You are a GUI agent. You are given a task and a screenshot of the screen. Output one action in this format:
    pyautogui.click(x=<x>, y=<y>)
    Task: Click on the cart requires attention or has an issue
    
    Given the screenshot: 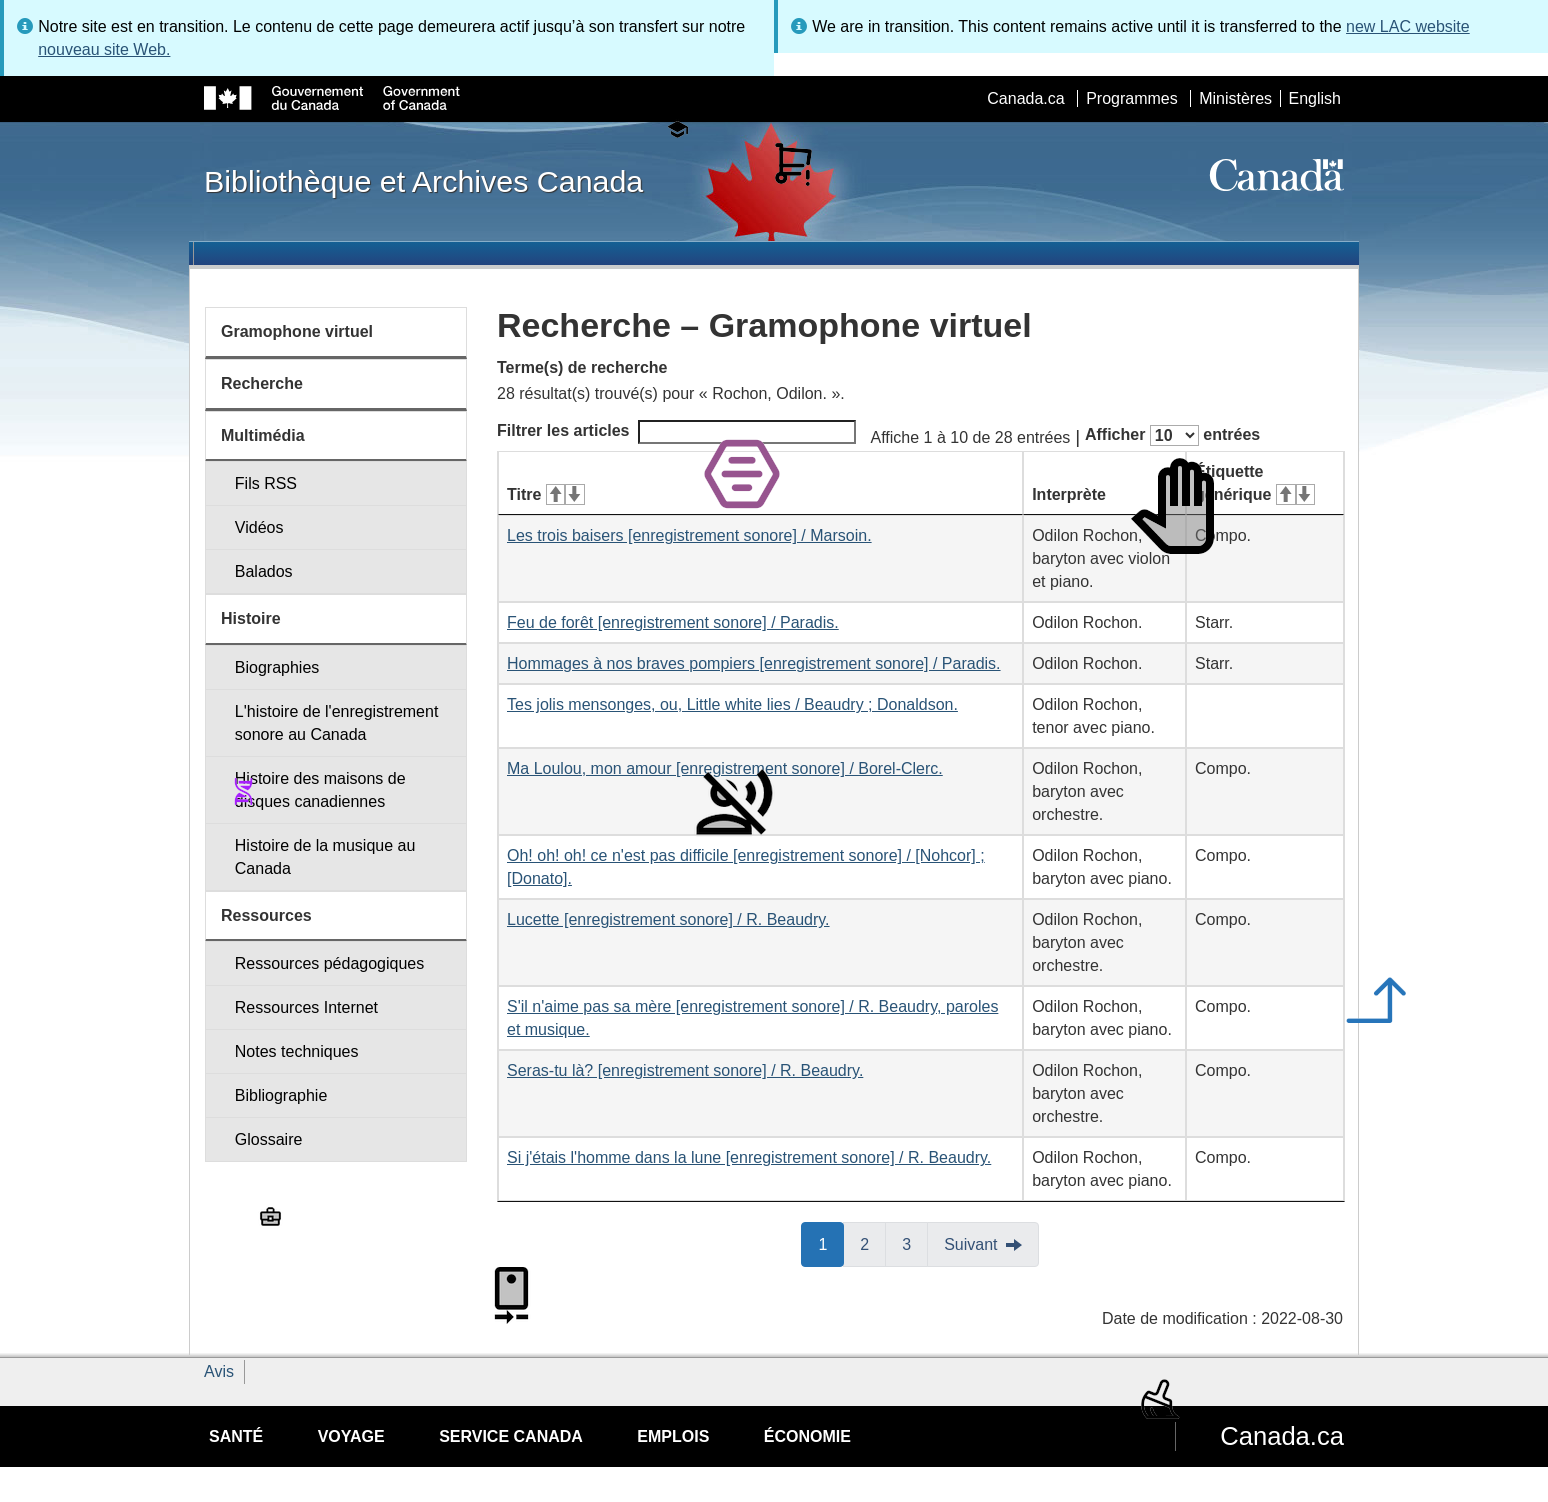 What is the action you would take?
    pyautogui.click(x=793, y=163)
    